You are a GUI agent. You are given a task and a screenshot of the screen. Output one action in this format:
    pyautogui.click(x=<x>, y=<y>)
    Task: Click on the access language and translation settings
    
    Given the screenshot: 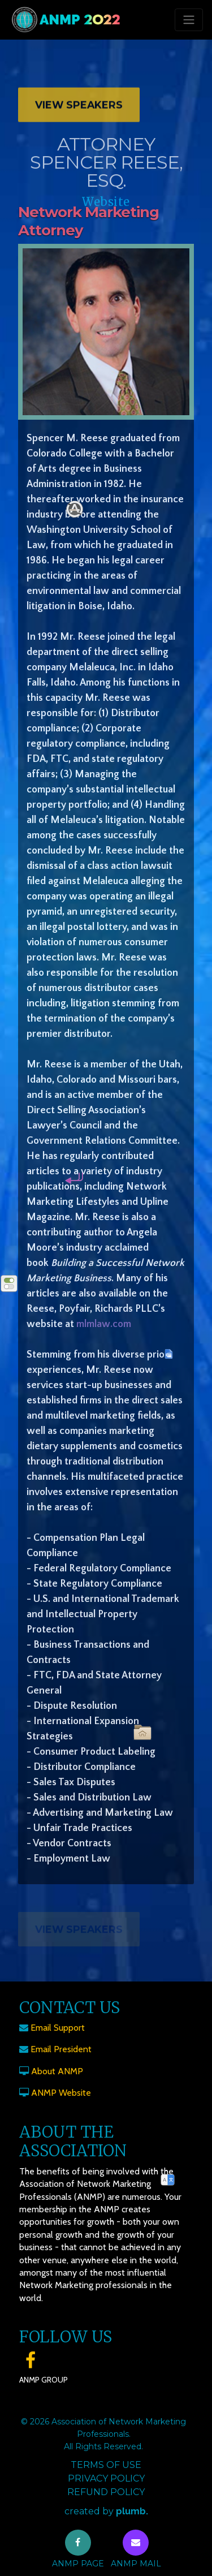 What is the action you would take?
    pyautogui.click(x=167, y=2179)
    